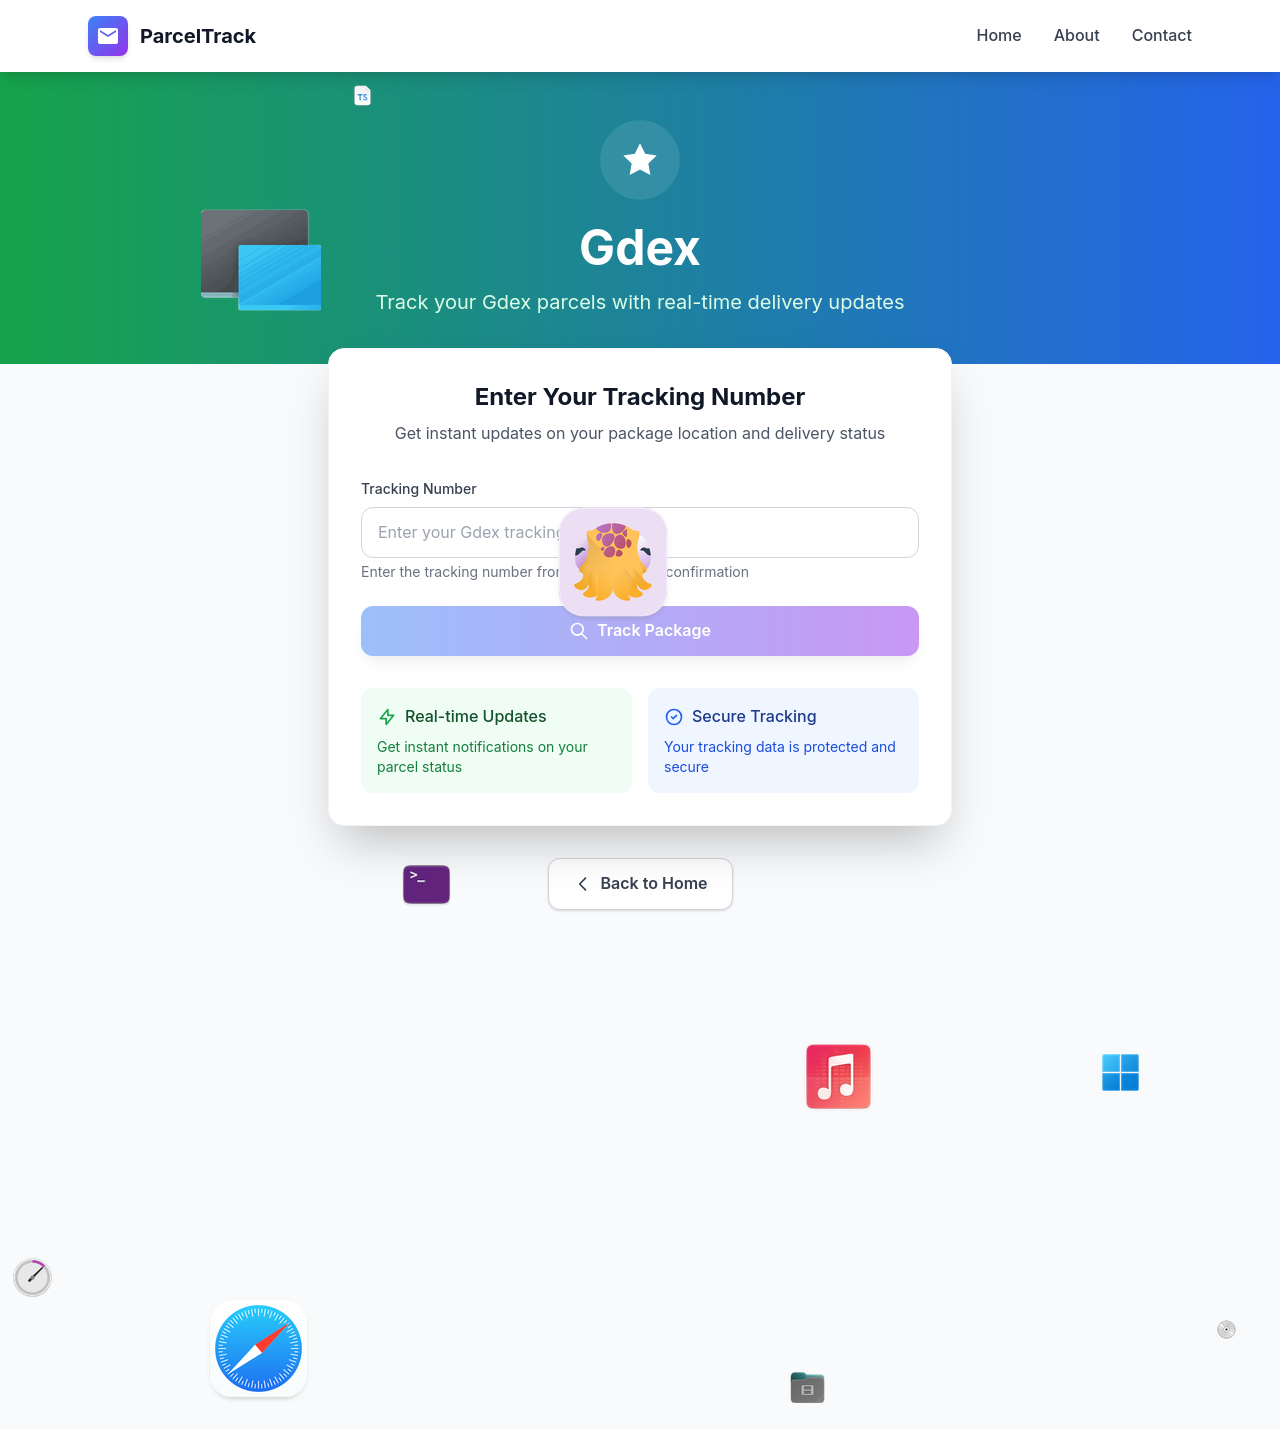  Describe the element at coordinates (613, 562) in the screenshot. I see `open the cuttlefish icon viewer app` at that location.